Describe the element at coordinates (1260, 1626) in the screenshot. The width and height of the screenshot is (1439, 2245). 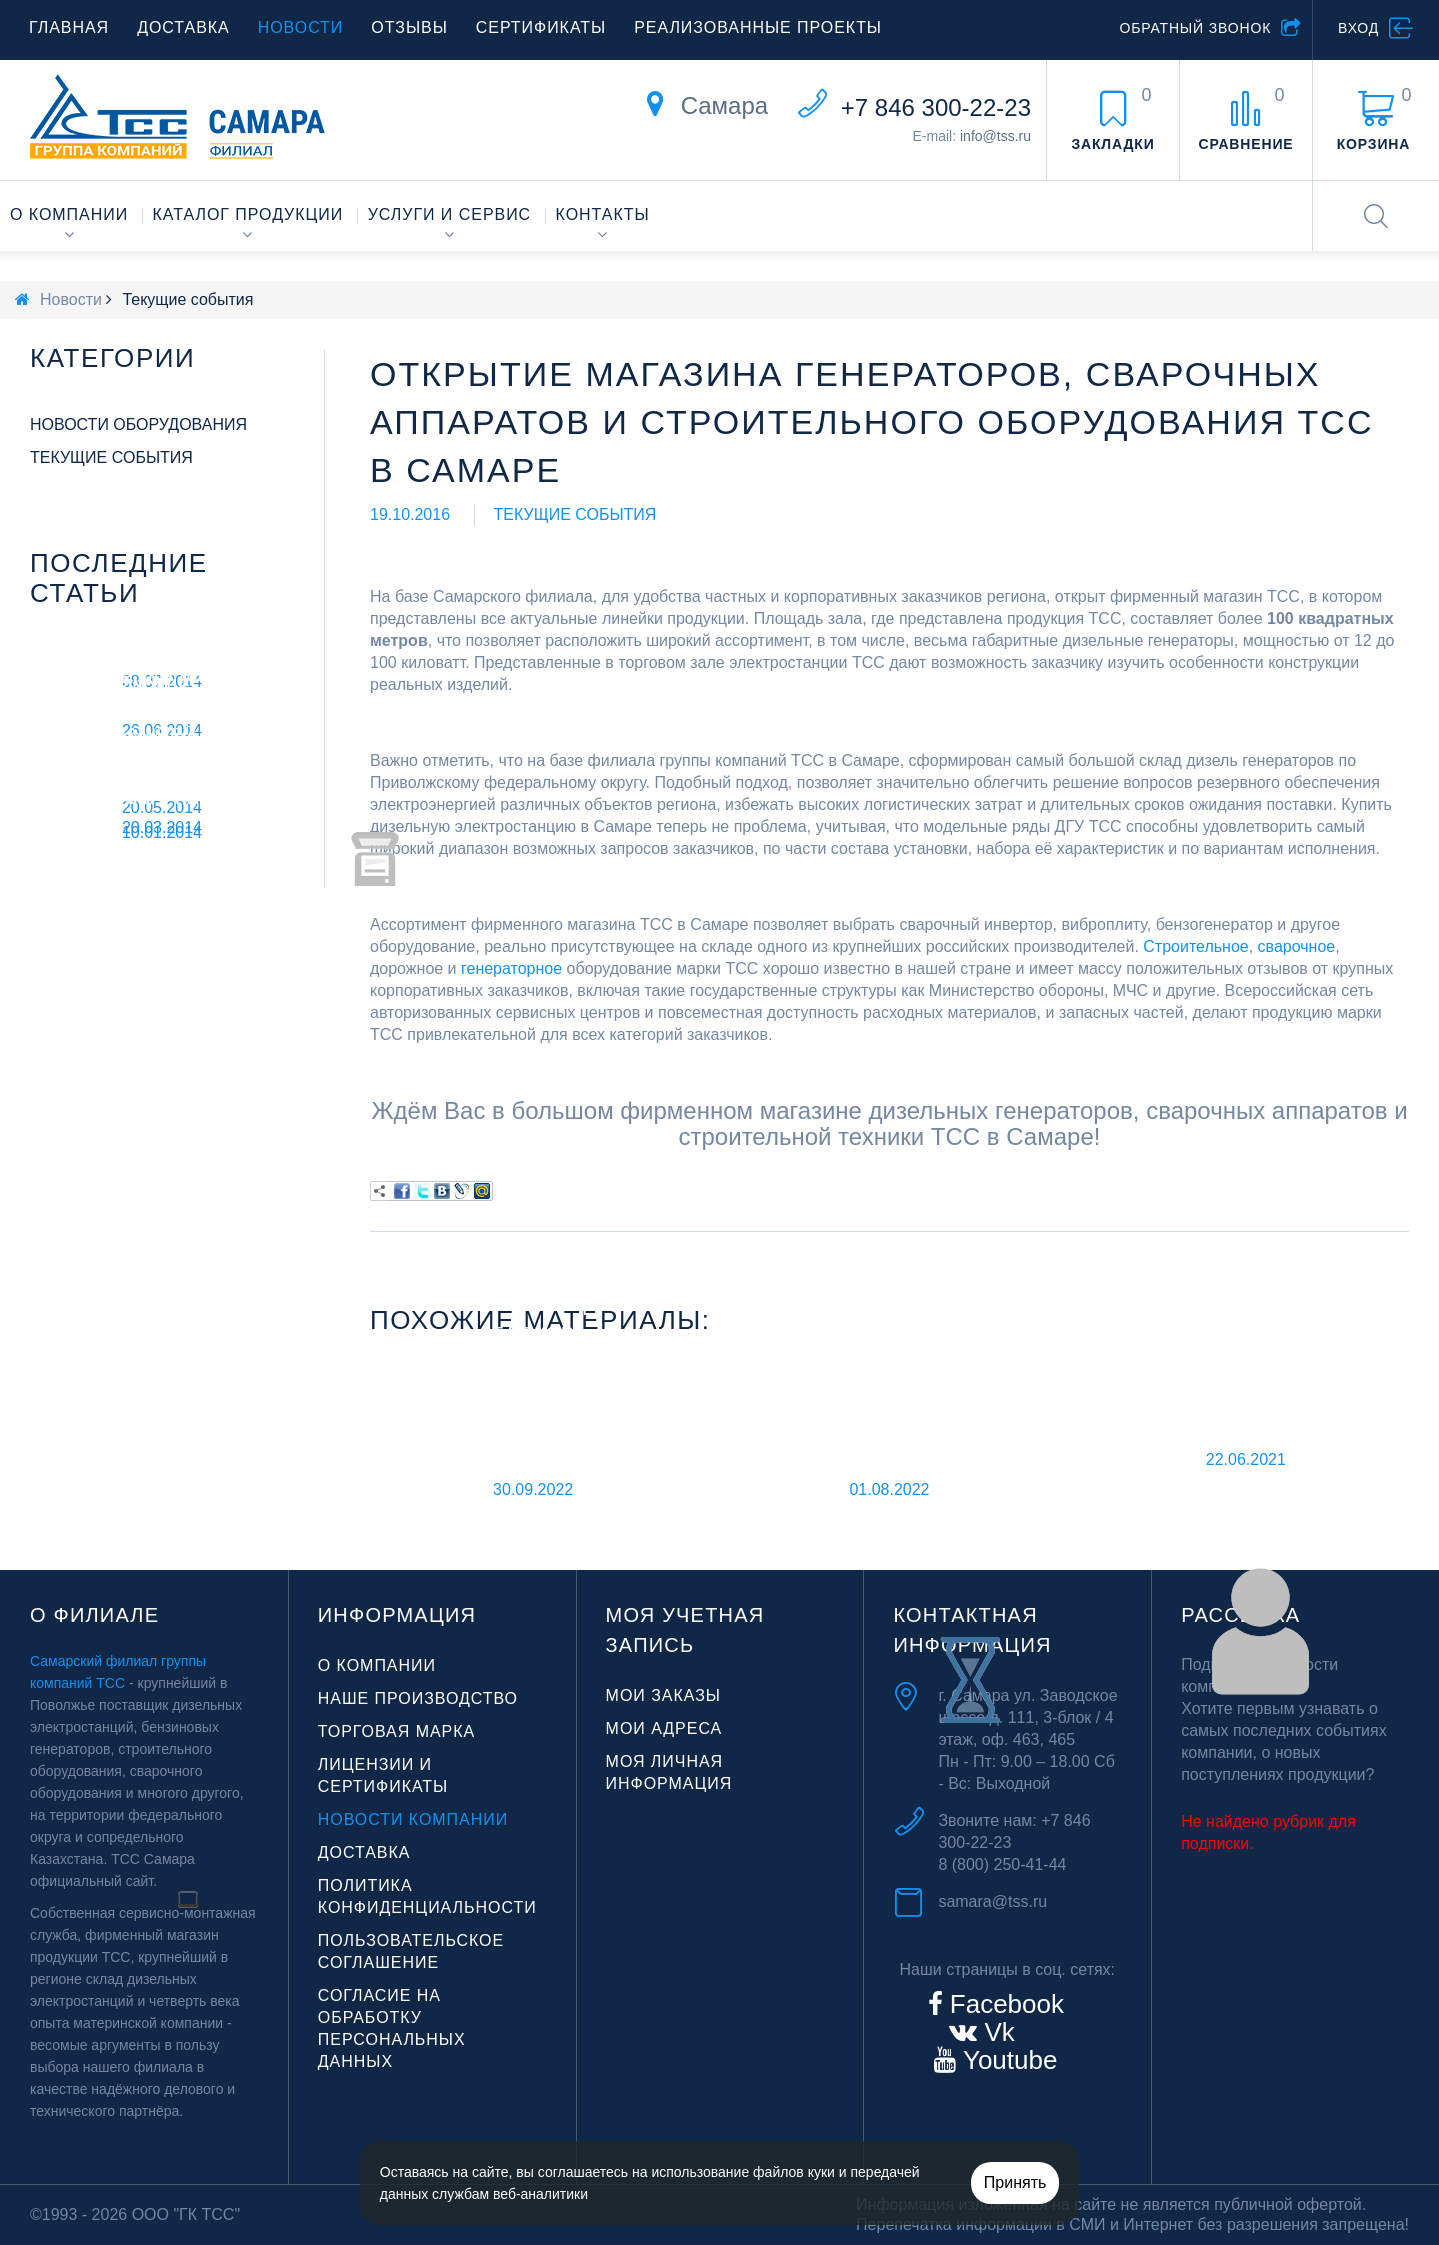
I see `default user profile placeholder` at that location.